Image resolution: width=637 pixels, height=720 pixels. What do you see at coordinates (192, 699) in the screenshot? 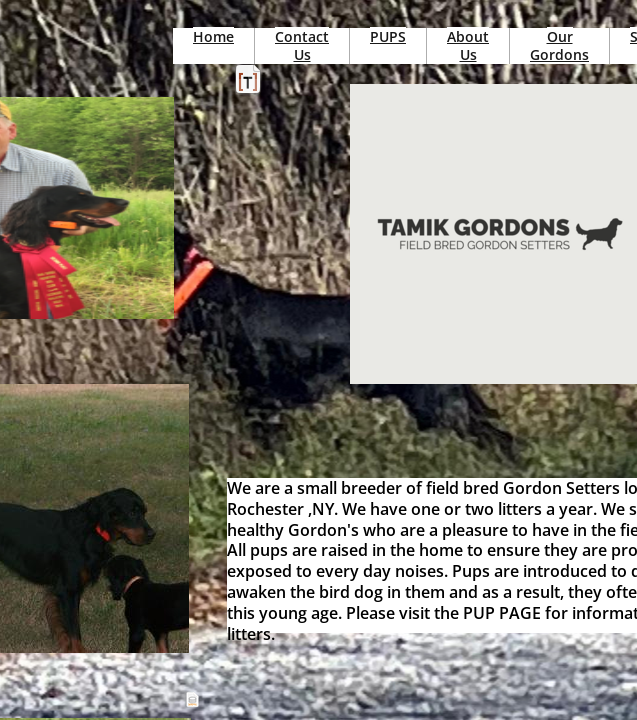
I see `yaml configuration file` at bounding box center [192, 699].